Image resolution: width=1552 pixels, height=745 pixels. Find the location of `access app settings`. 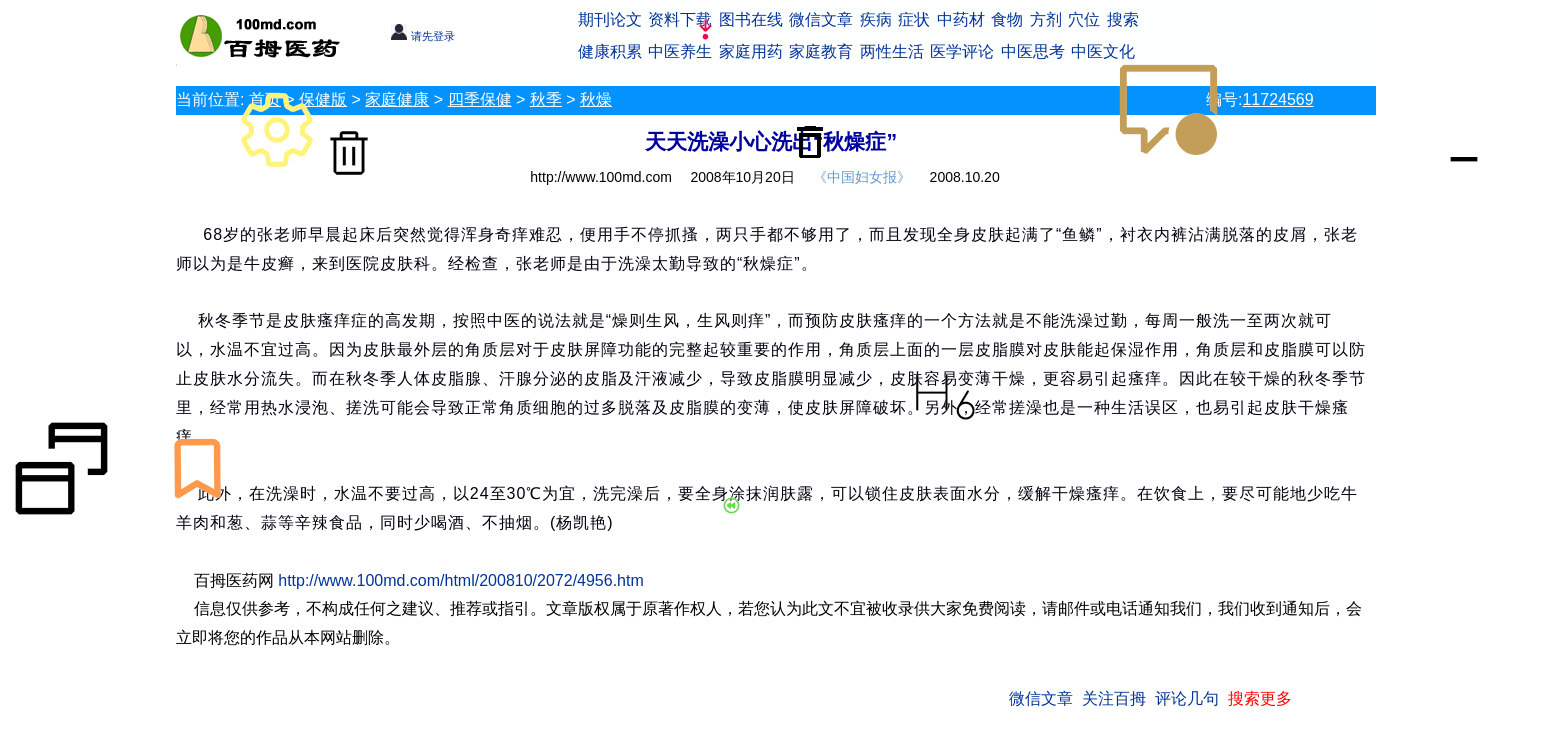

access app settings is located at coordinates (277, 130).